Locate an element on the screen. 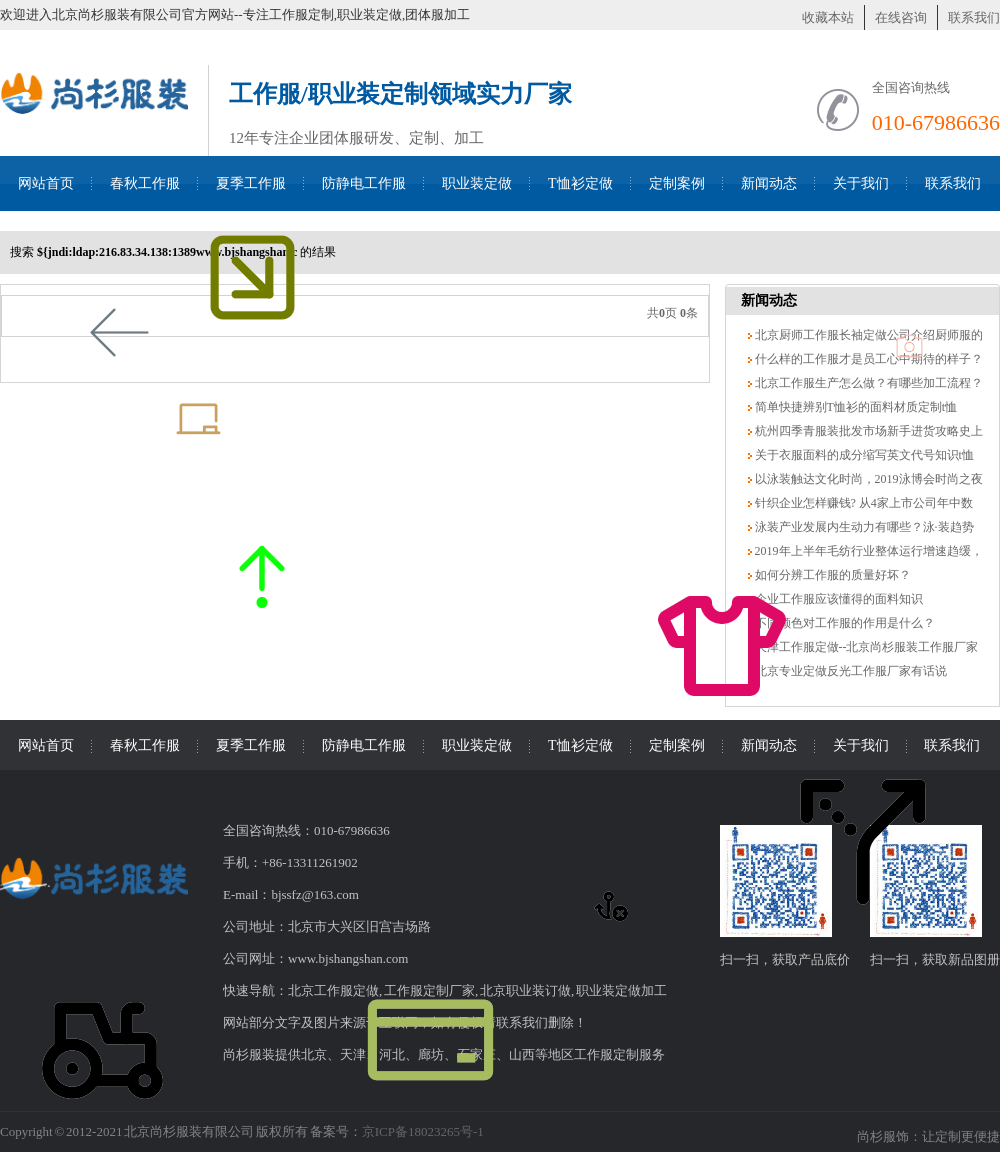 This screenshot has height=1152, width=1000. go back to the previous screen is located at coordinates (119, 332).